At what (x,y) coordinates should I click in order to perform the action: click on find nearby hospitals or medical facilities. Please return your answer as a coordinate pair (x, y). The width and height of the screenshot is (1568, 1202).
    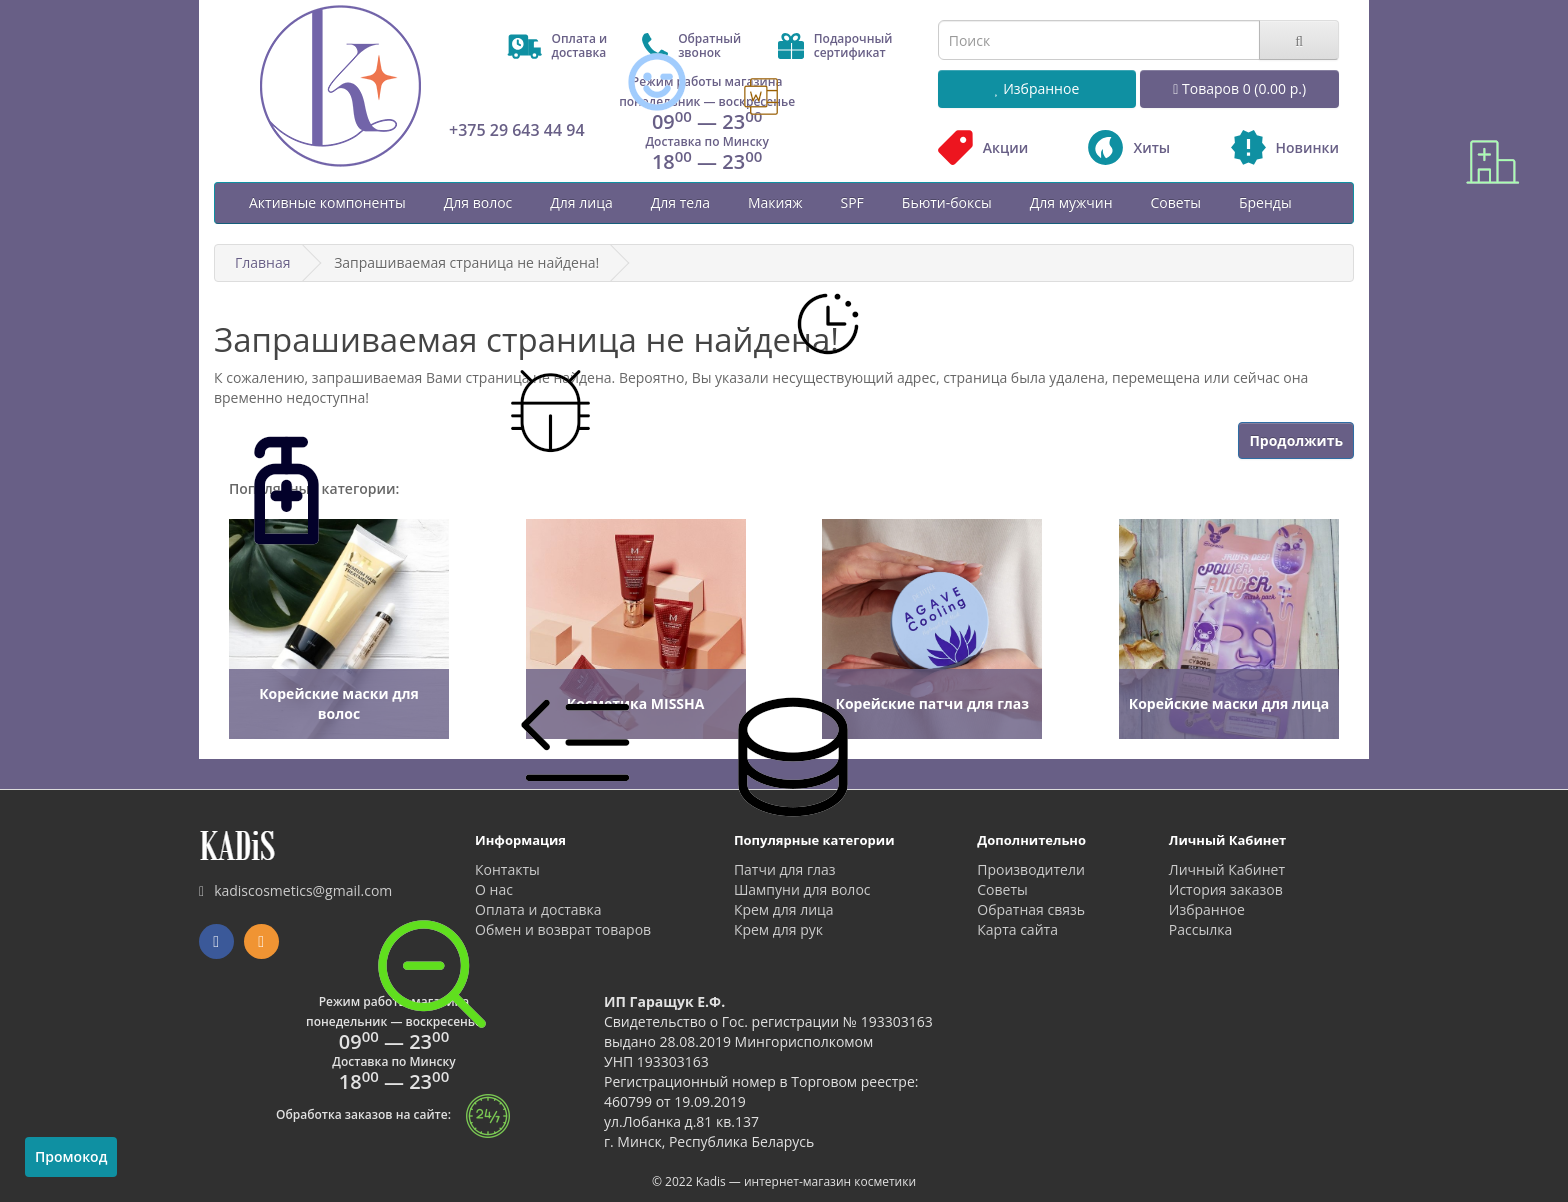
    Looking at the image, I should click on (1490, 162).